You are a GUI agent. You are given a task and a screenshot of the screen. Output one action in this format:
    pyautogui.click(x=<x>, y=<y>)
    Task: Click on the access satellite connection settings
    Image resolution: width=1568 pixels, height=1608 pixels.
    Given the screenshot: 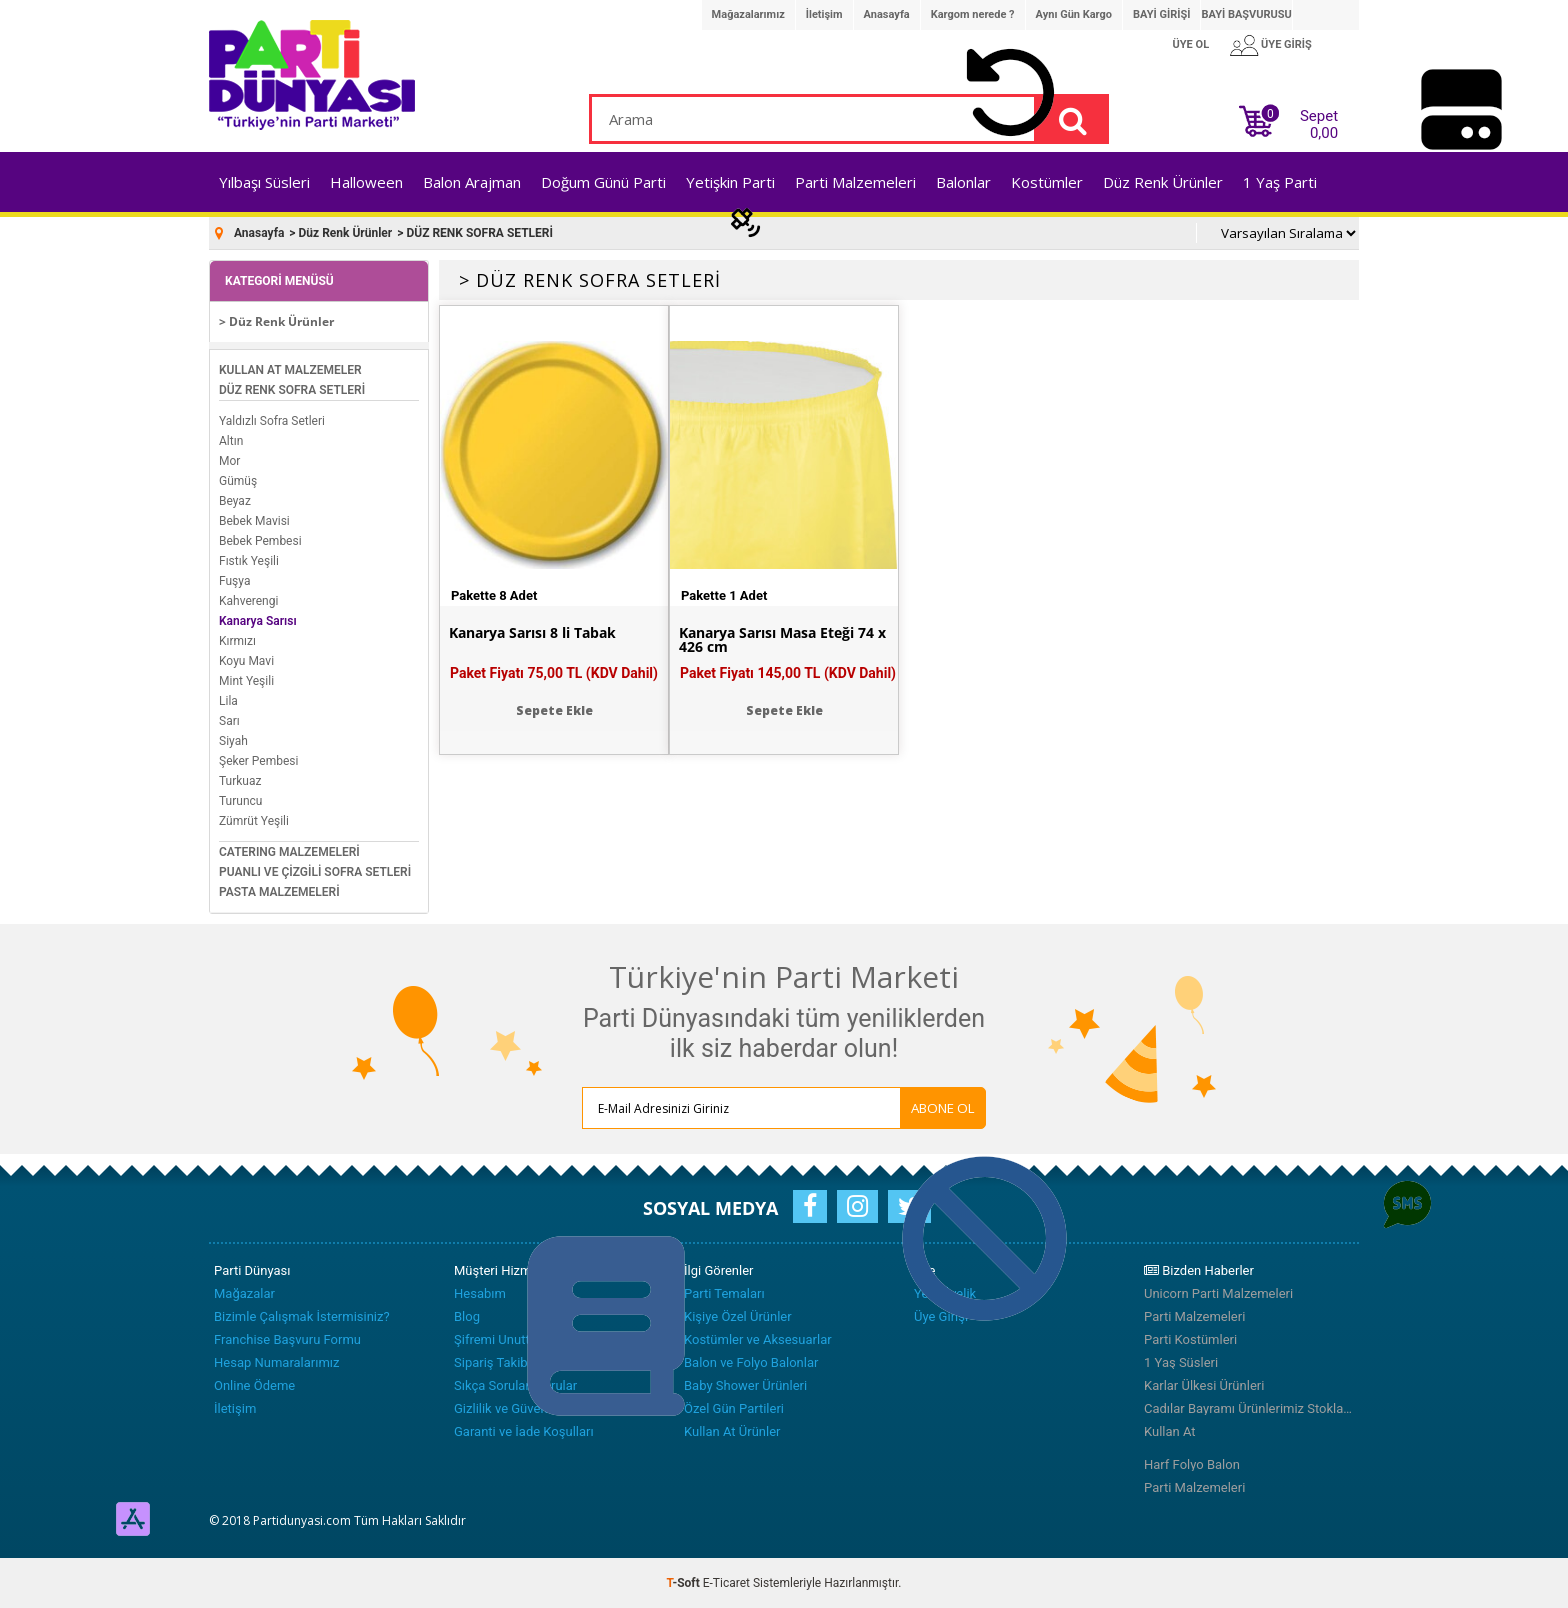 What is the action you would take?
    pyautogui.click(x=745, y=222)
    